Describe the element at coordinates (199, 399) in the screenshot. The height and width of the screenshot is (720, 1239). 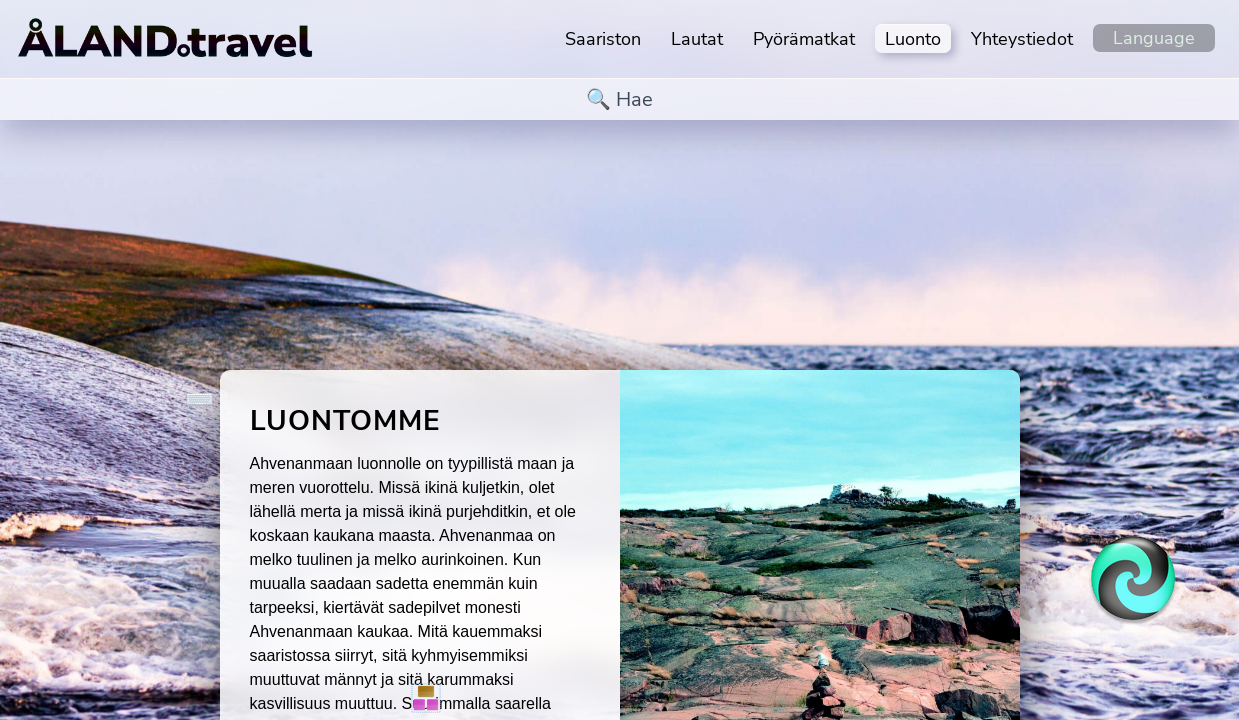
I see `indicates keyboard connected via bluetooth` at that location.